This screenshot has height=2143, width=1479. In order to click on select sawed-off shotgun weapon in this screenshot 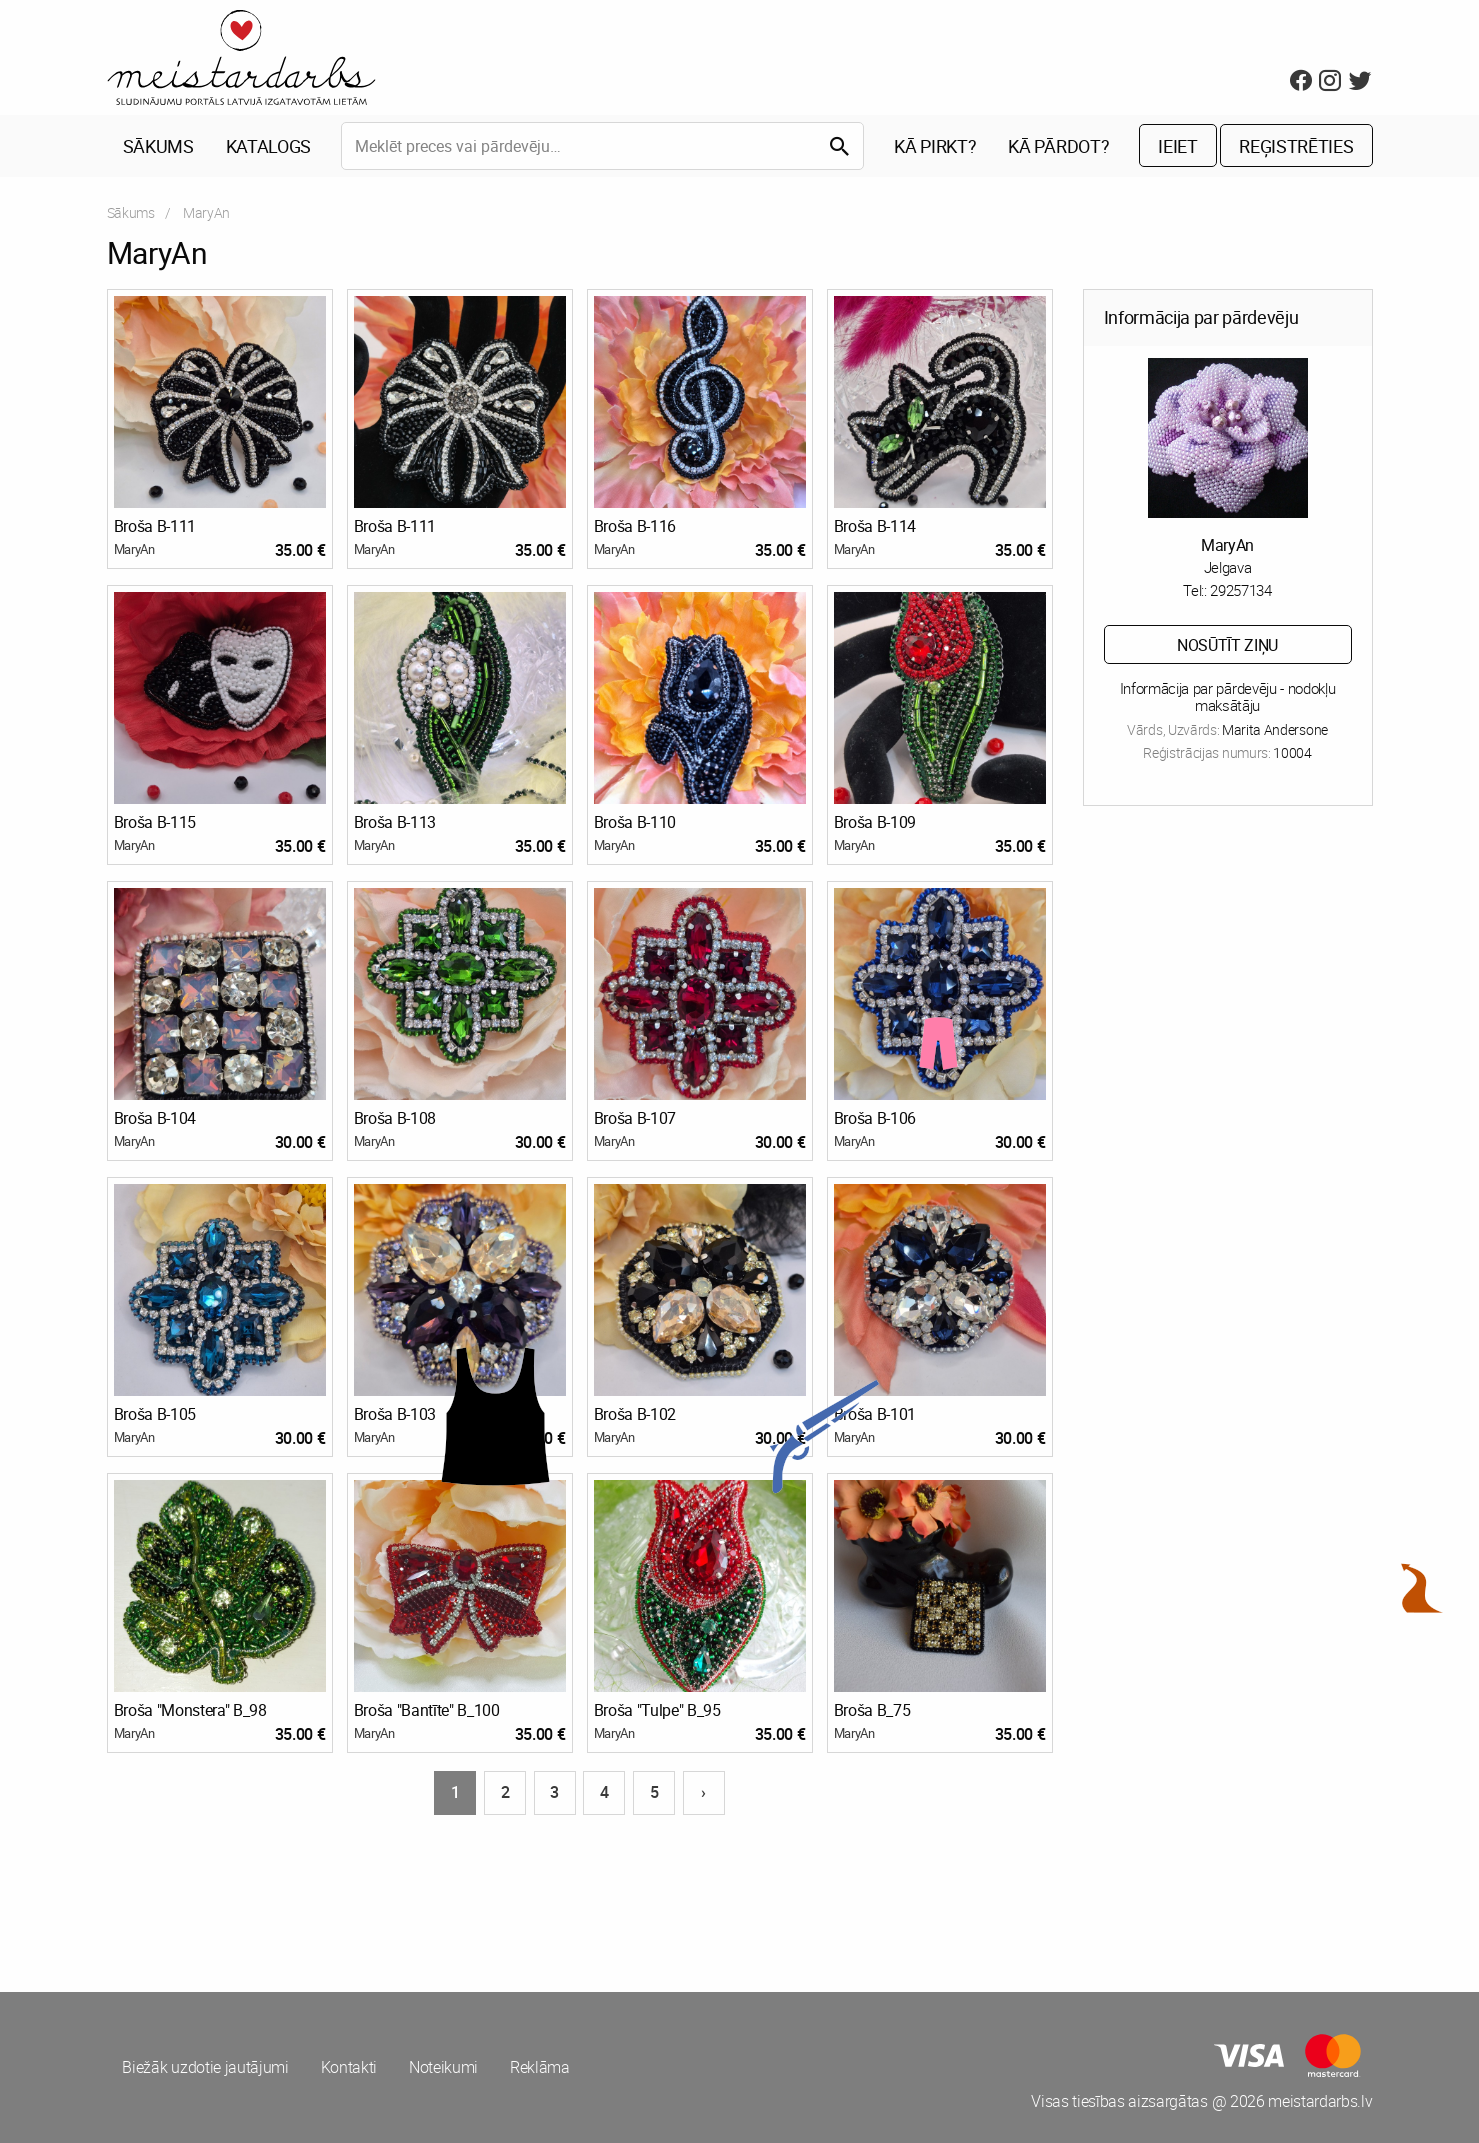, I will do `click(824, 1436)`.